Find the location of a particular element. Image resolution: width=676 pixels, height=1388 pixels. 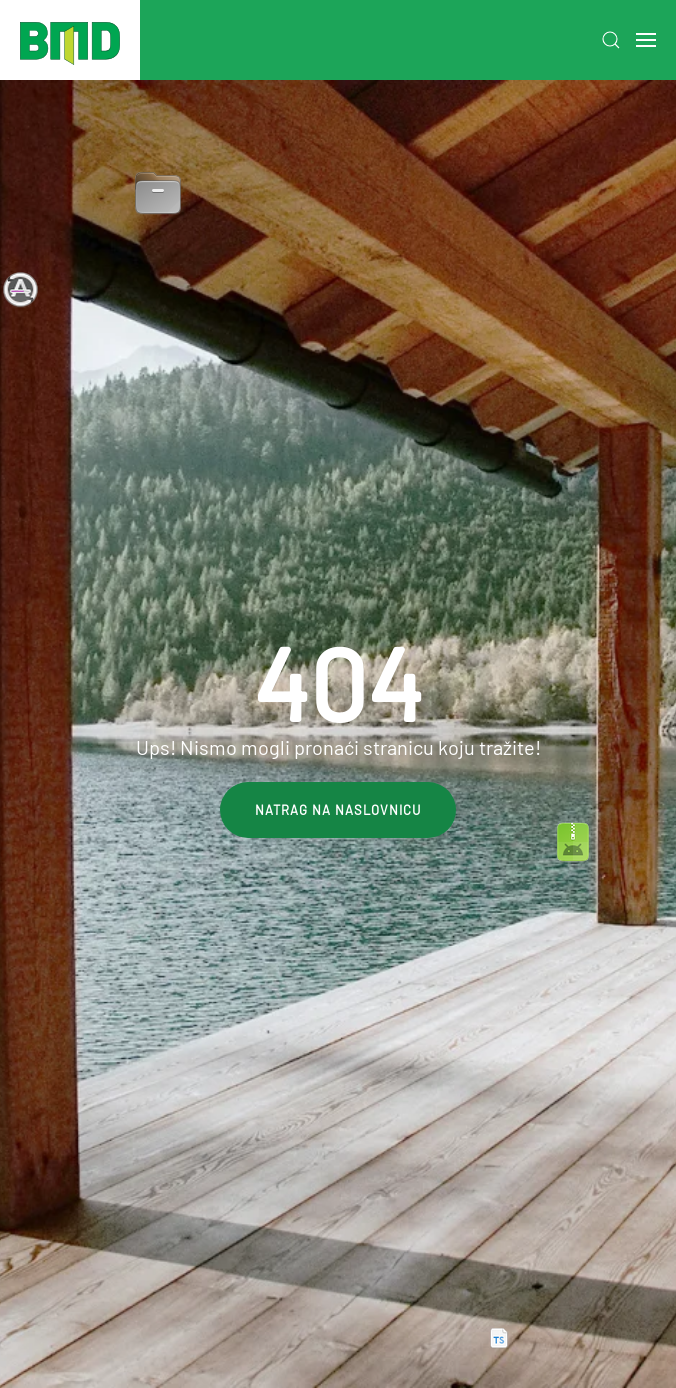

a typescript source code file is located at coordinates (499, 1338).